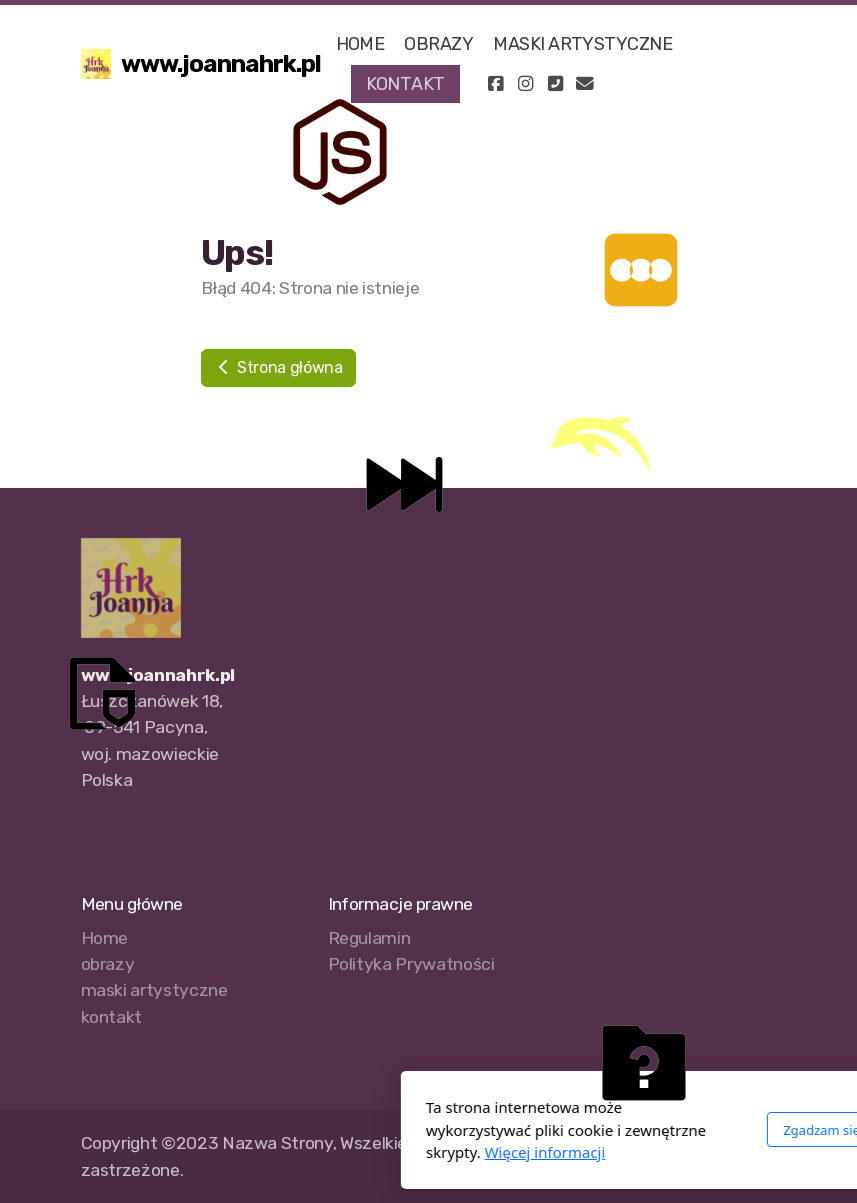 This screenshot has width=857, height=1203. Describe the element at coordinates (404, 484) in the screenshot. I see `skip to the end of the track` at that location.